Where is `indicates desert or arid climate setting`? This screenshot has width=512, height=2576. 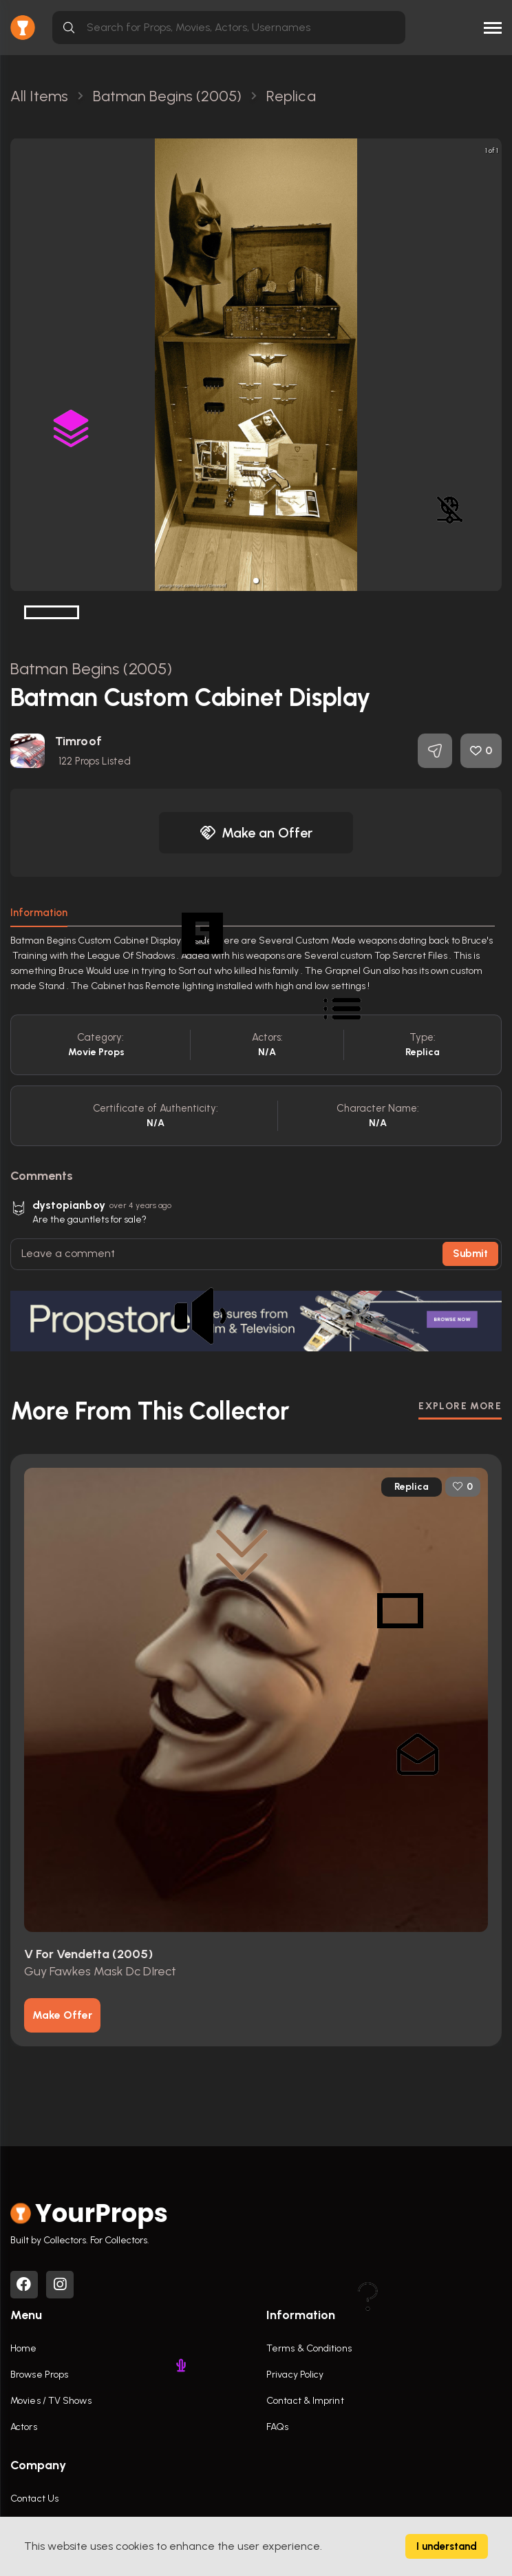 indicates desert or arid climate setting is located at coordinates (181, 2365).